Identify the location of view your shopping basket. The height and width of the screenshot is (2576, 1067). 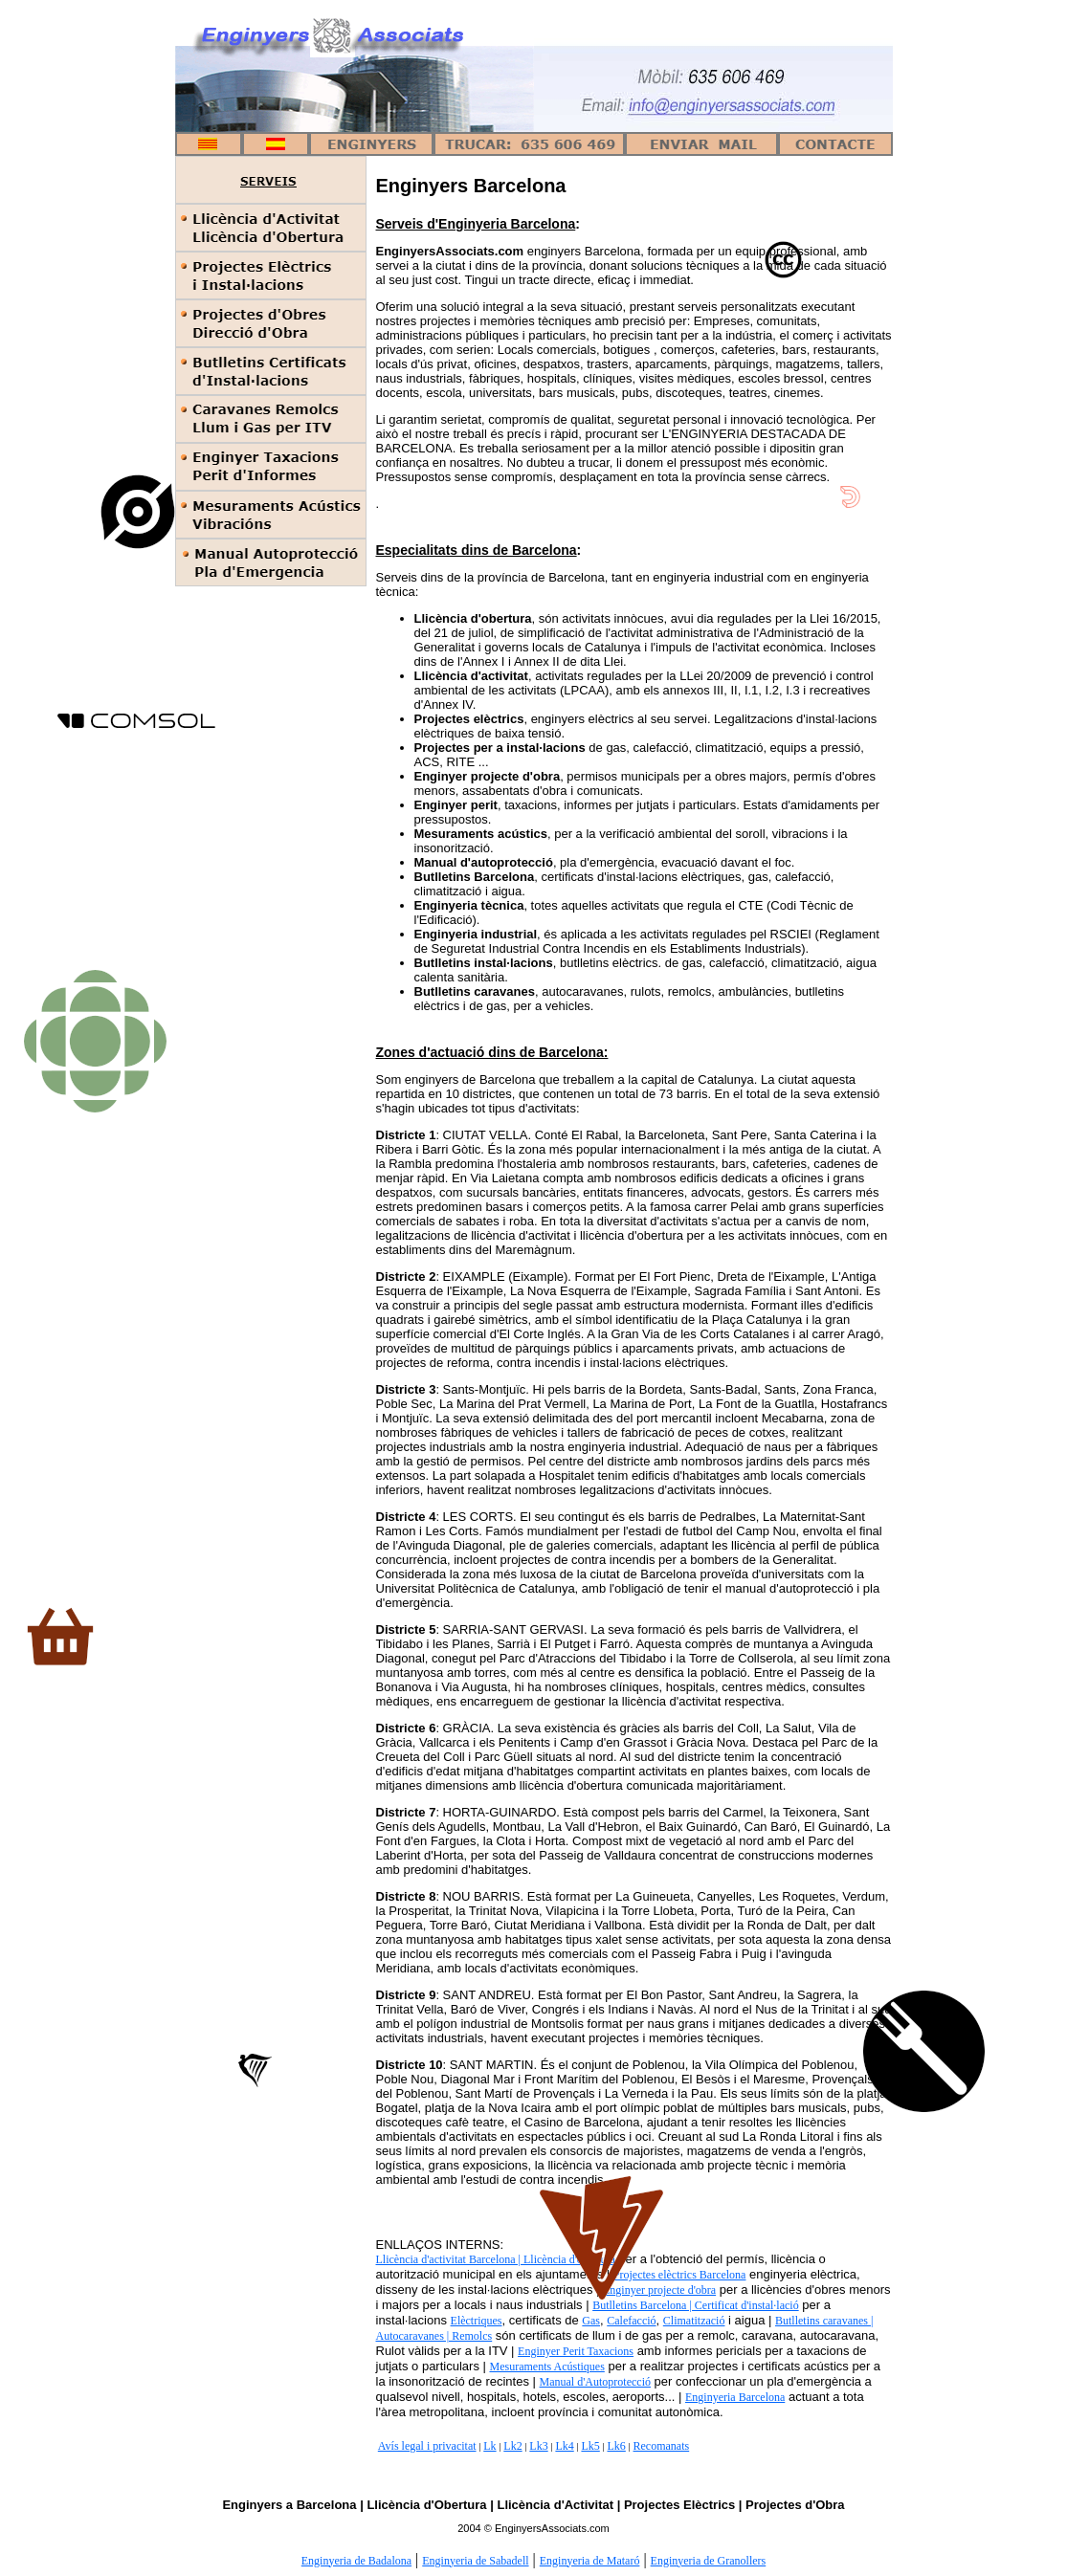
(60, 1636).